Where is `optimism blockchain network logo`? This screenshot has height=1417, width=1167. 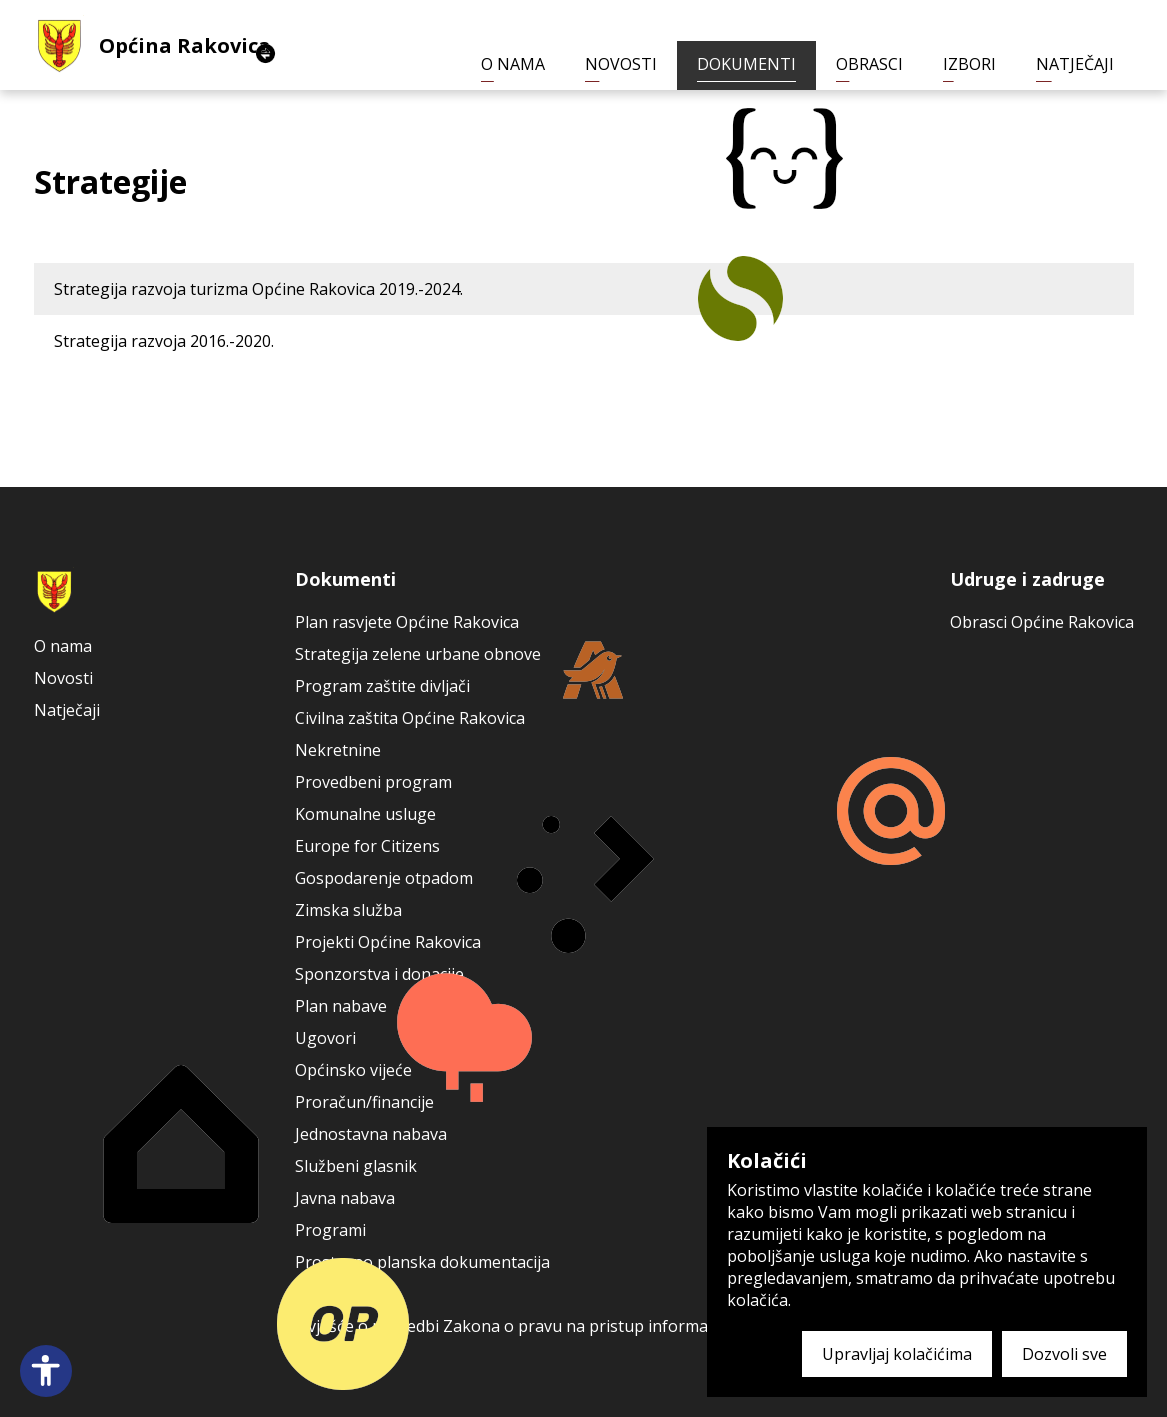
optimism blockchain network logo is located at coordinates (343, 1324).